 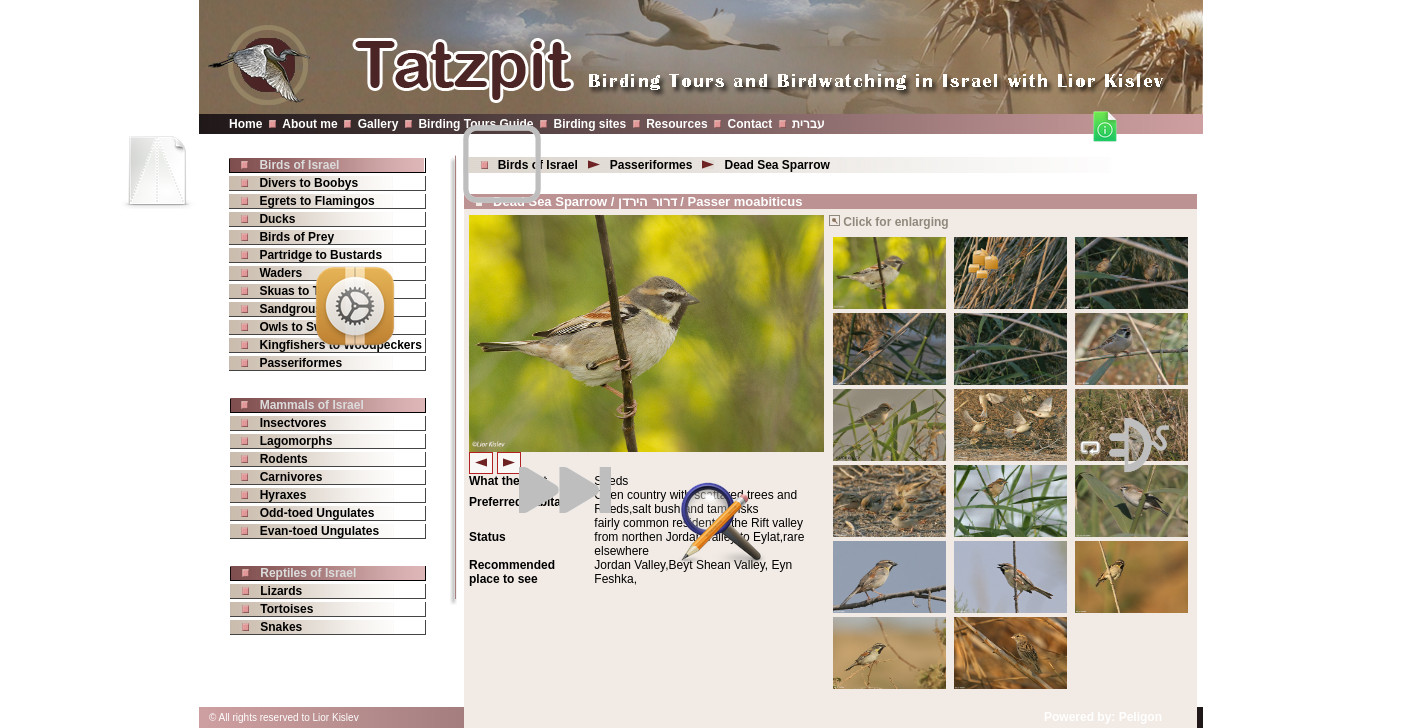 What do you see at coordinates (1105, 127) in the screenshot?
I see `a compiled html help file (.chm)` at bounding box center [1105, 127].